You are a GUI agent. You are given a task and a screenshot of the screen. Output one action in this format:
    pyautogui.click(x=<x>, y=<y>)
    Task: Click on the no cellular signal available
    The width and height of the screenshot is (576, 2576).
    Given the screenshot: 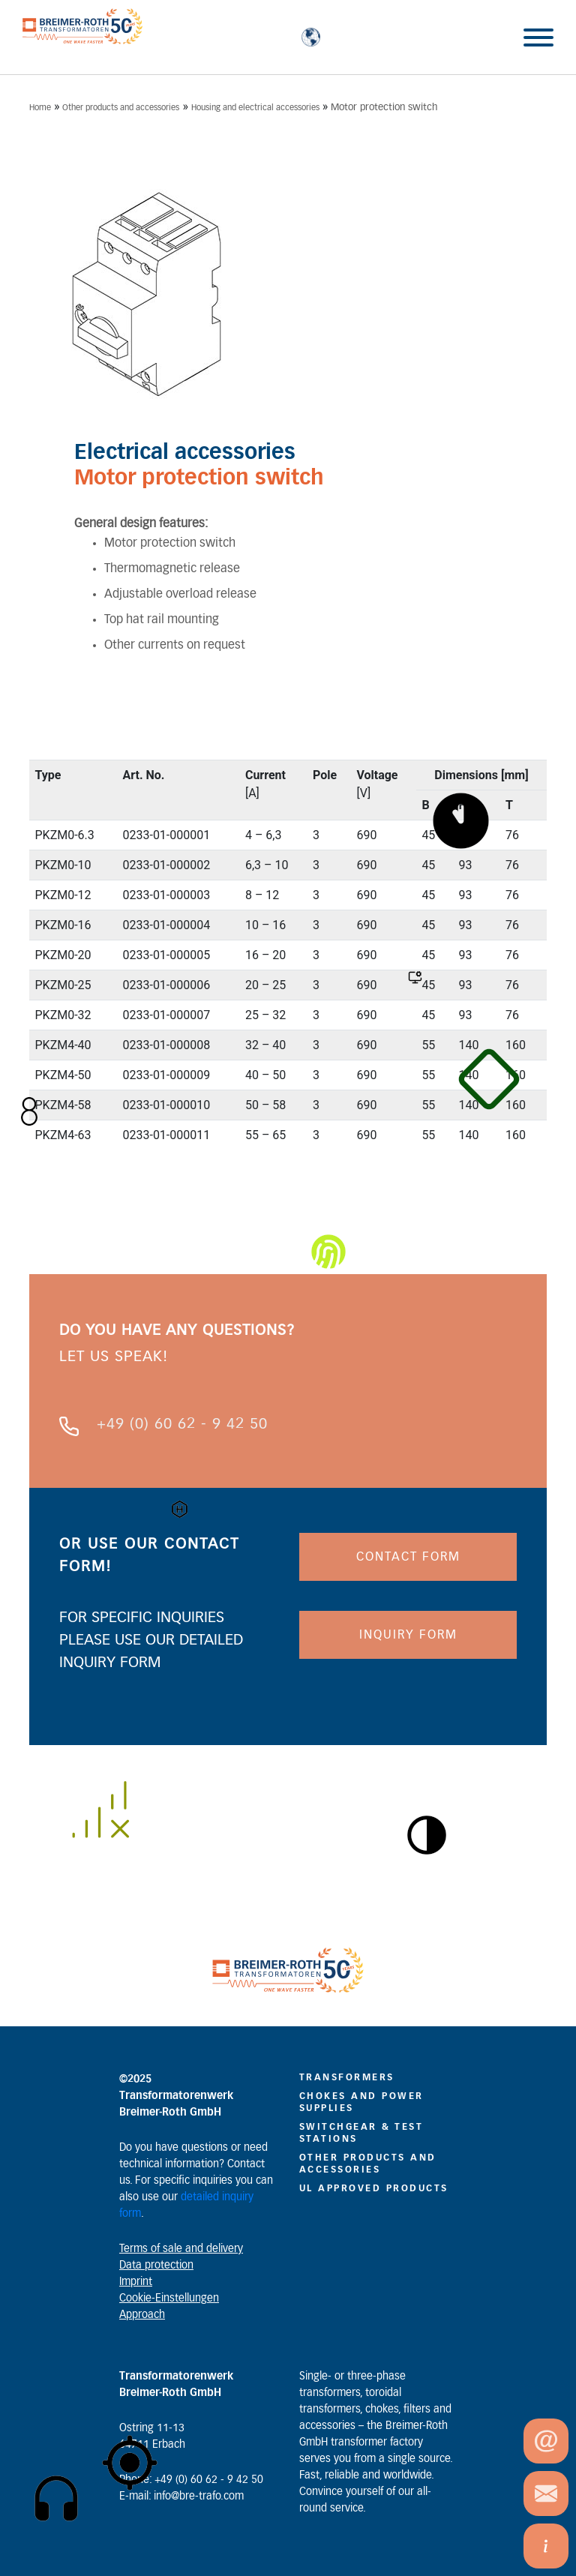 What is the action you would take?
    pyautogui.click(x=102, y=1813)
    